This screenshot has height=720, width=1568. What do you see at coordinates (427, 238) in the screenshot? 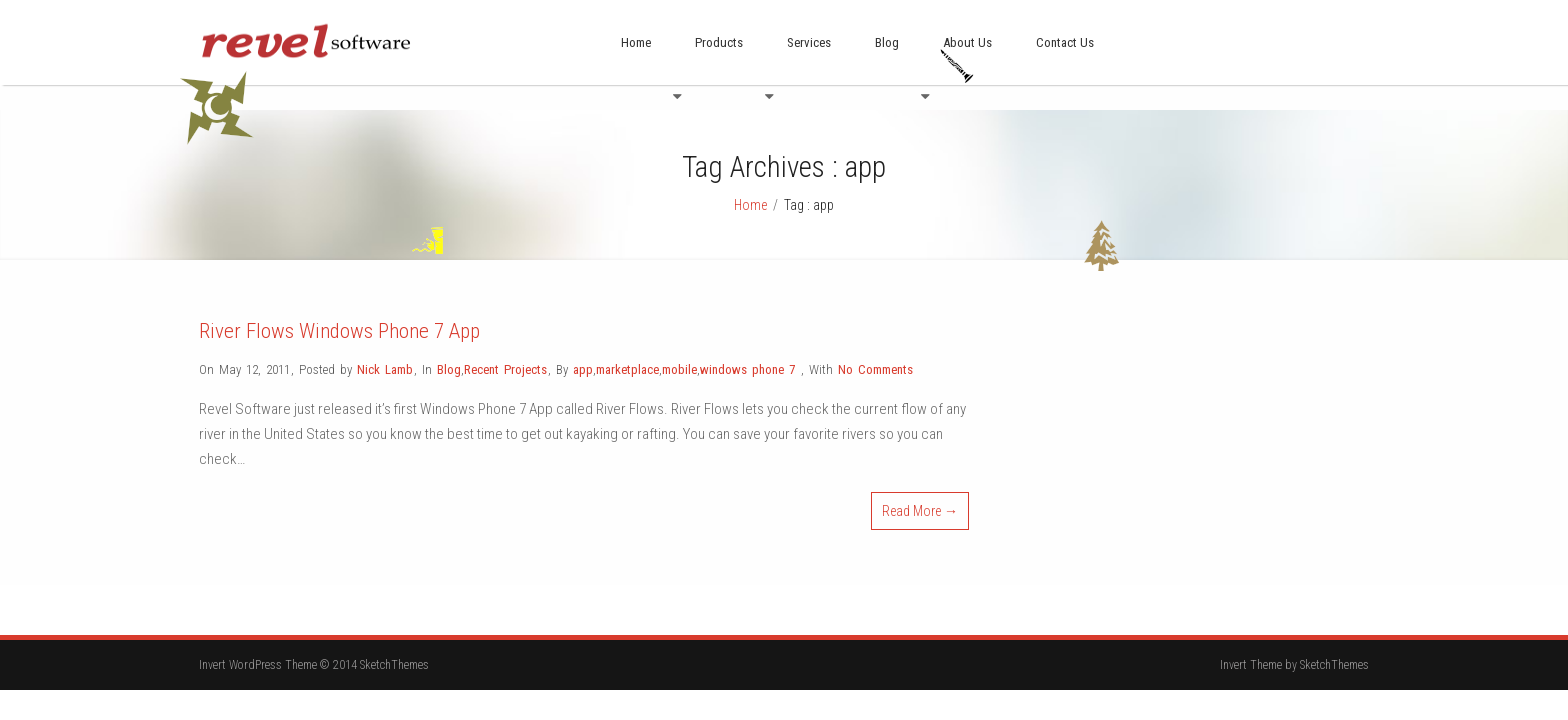
I see `indicates coastal or cliff terrain in a game map` at bounding box center [427, 238].